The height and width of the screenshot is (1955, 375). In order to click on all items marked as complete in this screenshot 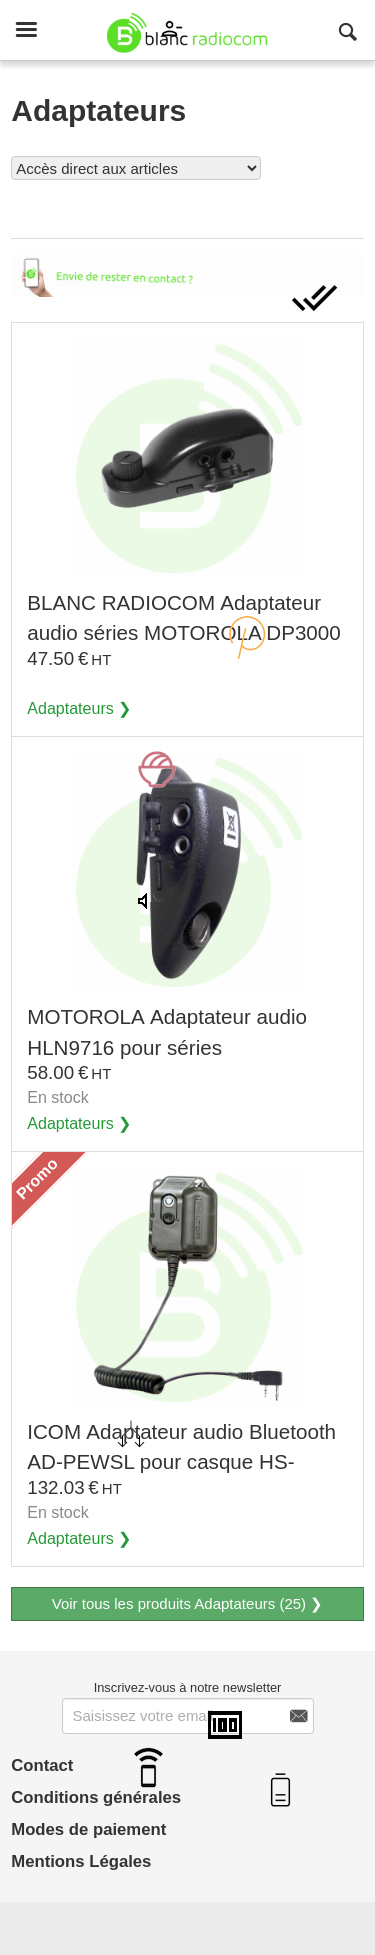, I will do `click(314, 297)`.